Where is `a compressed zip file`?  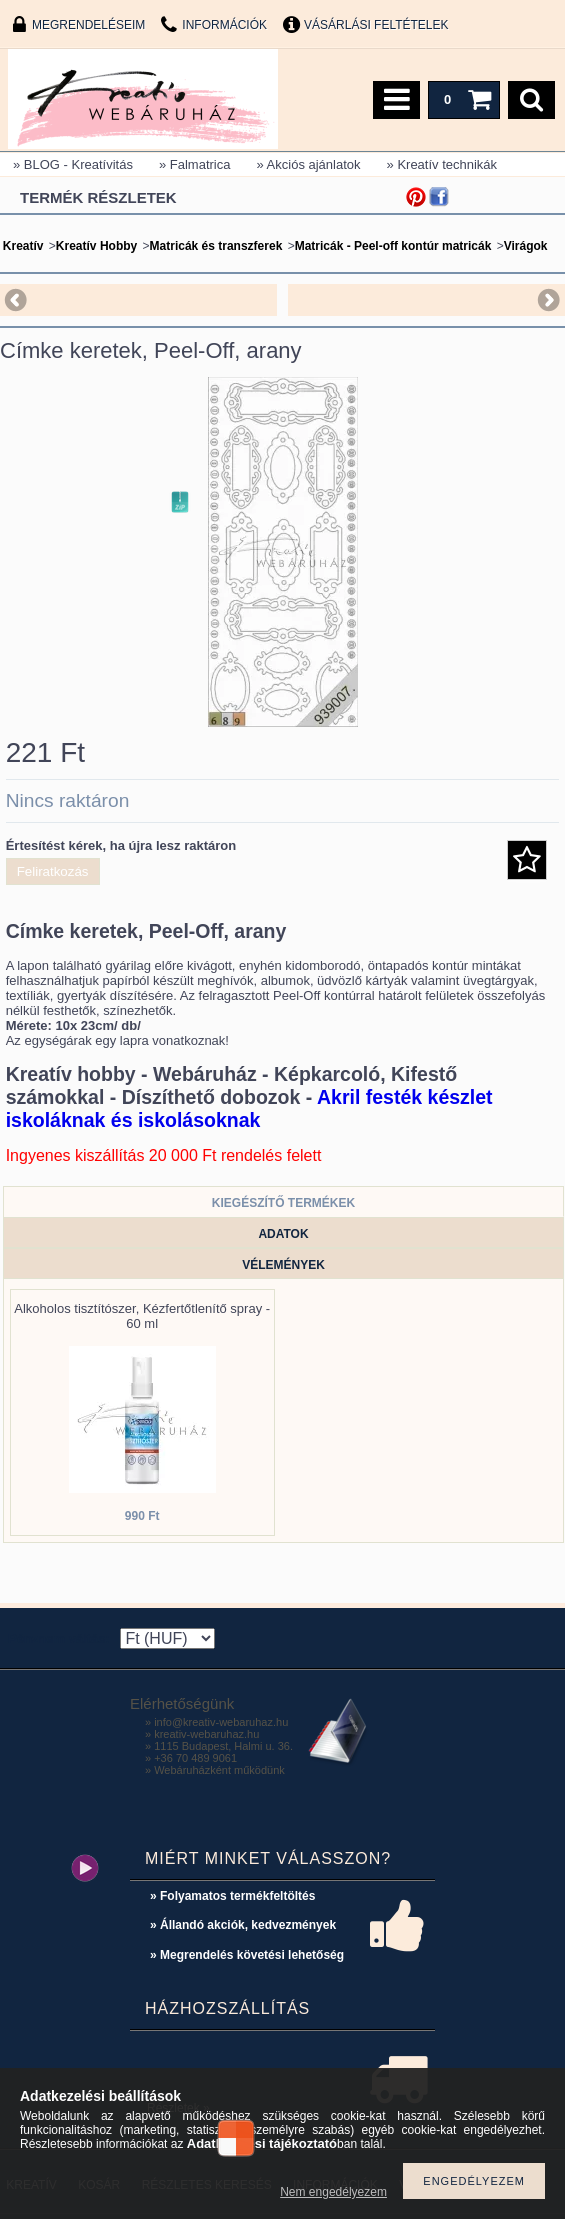 a compressed zip file is located at coordinates (180, 502).